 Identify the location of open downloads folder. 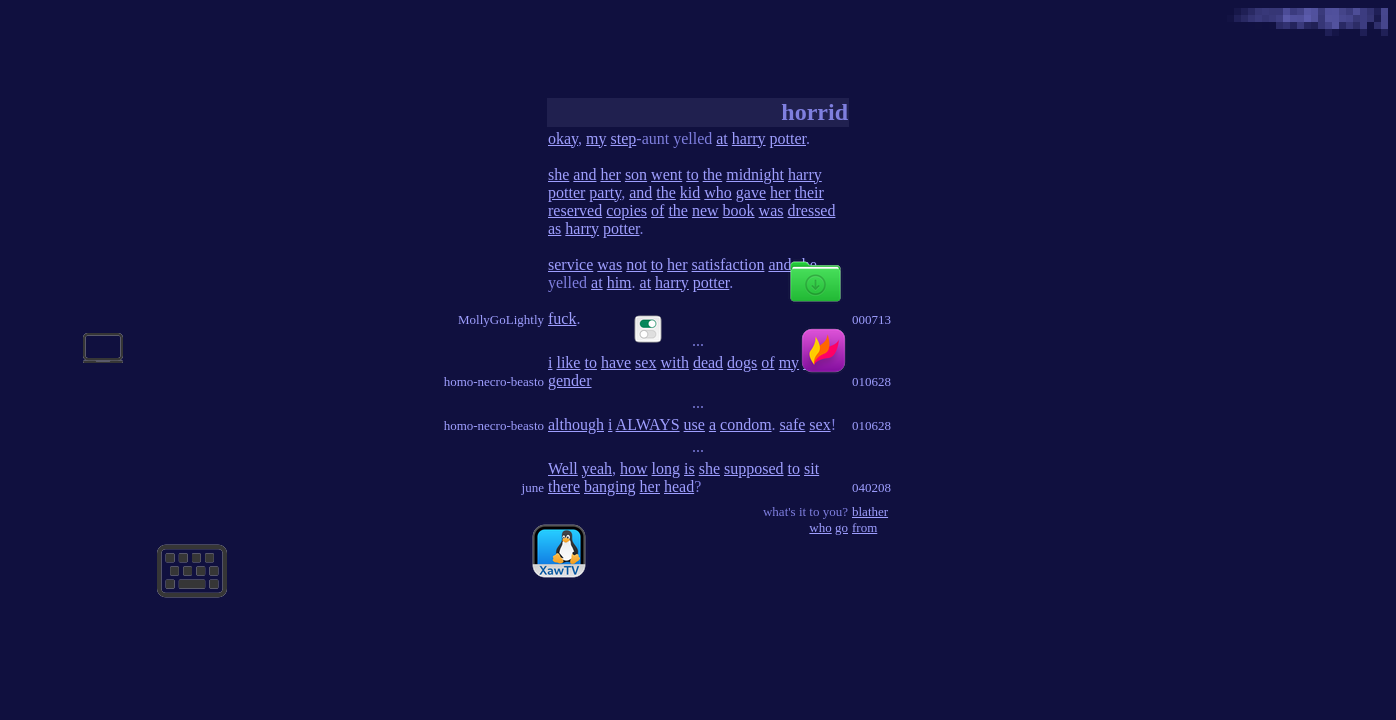
(815, 281).